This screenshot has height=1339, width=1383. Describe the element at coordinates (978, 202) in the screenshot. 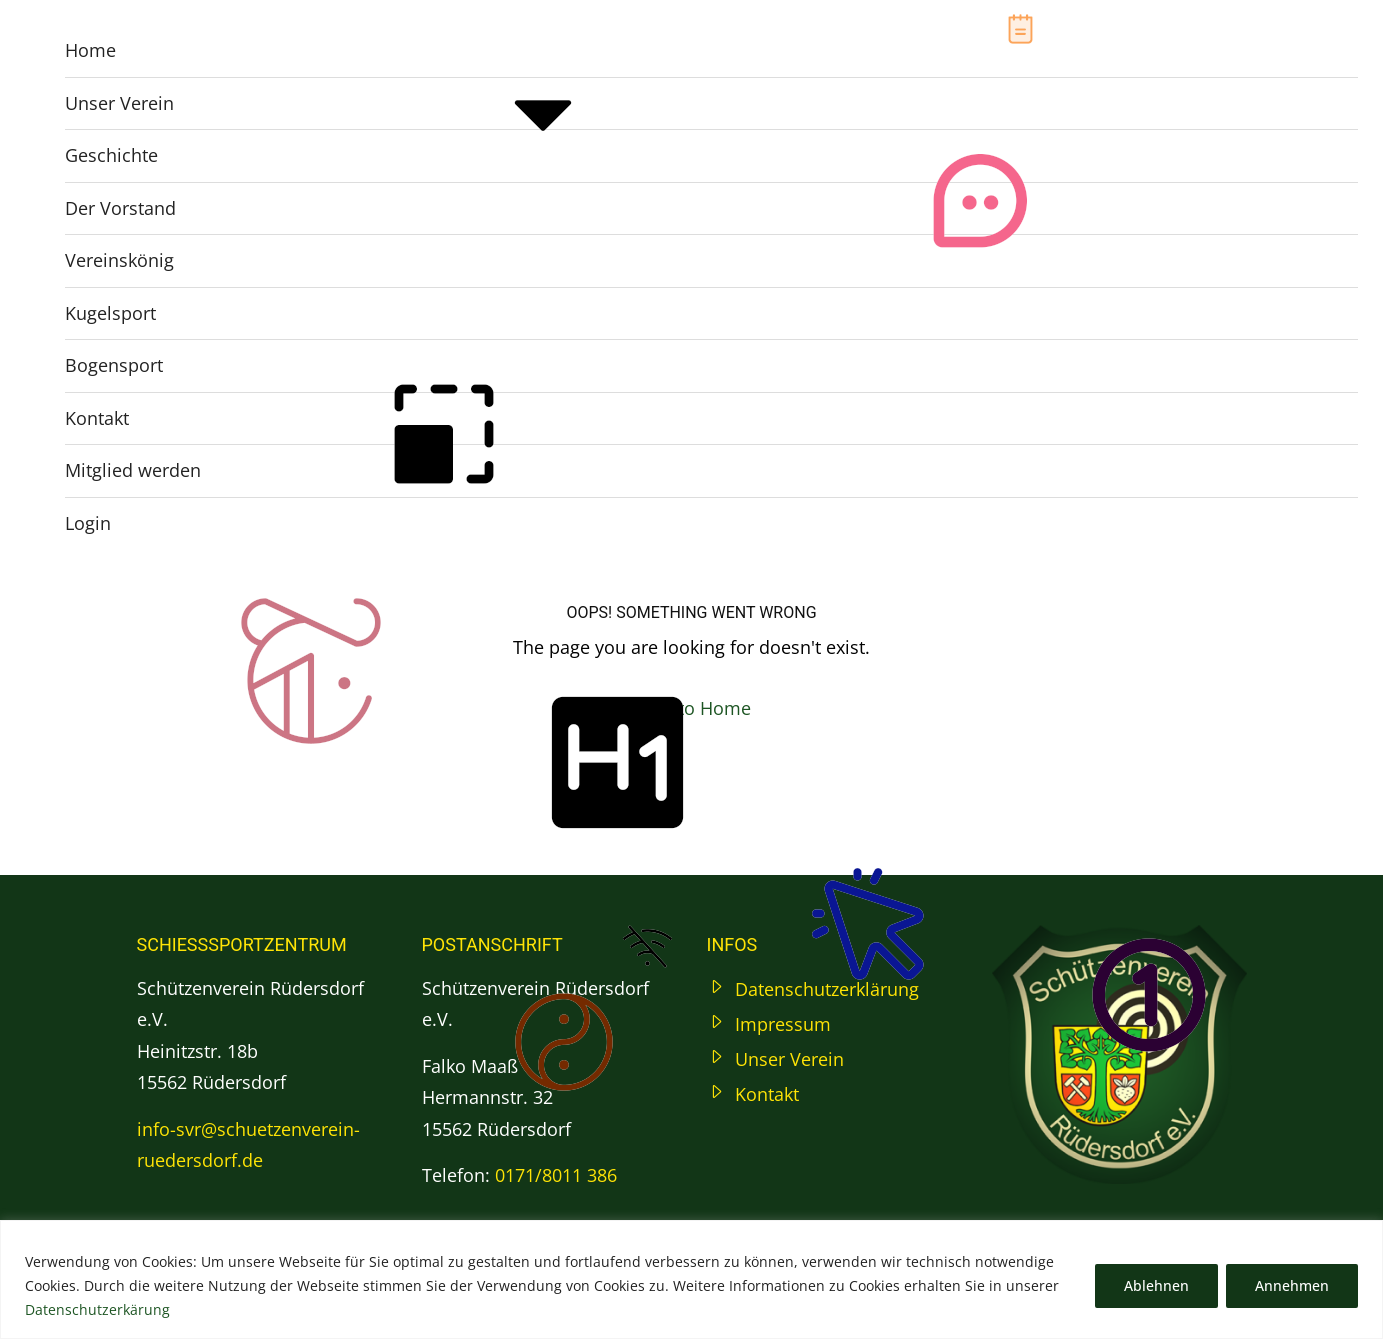

I see `open chat or messaging` at that location.